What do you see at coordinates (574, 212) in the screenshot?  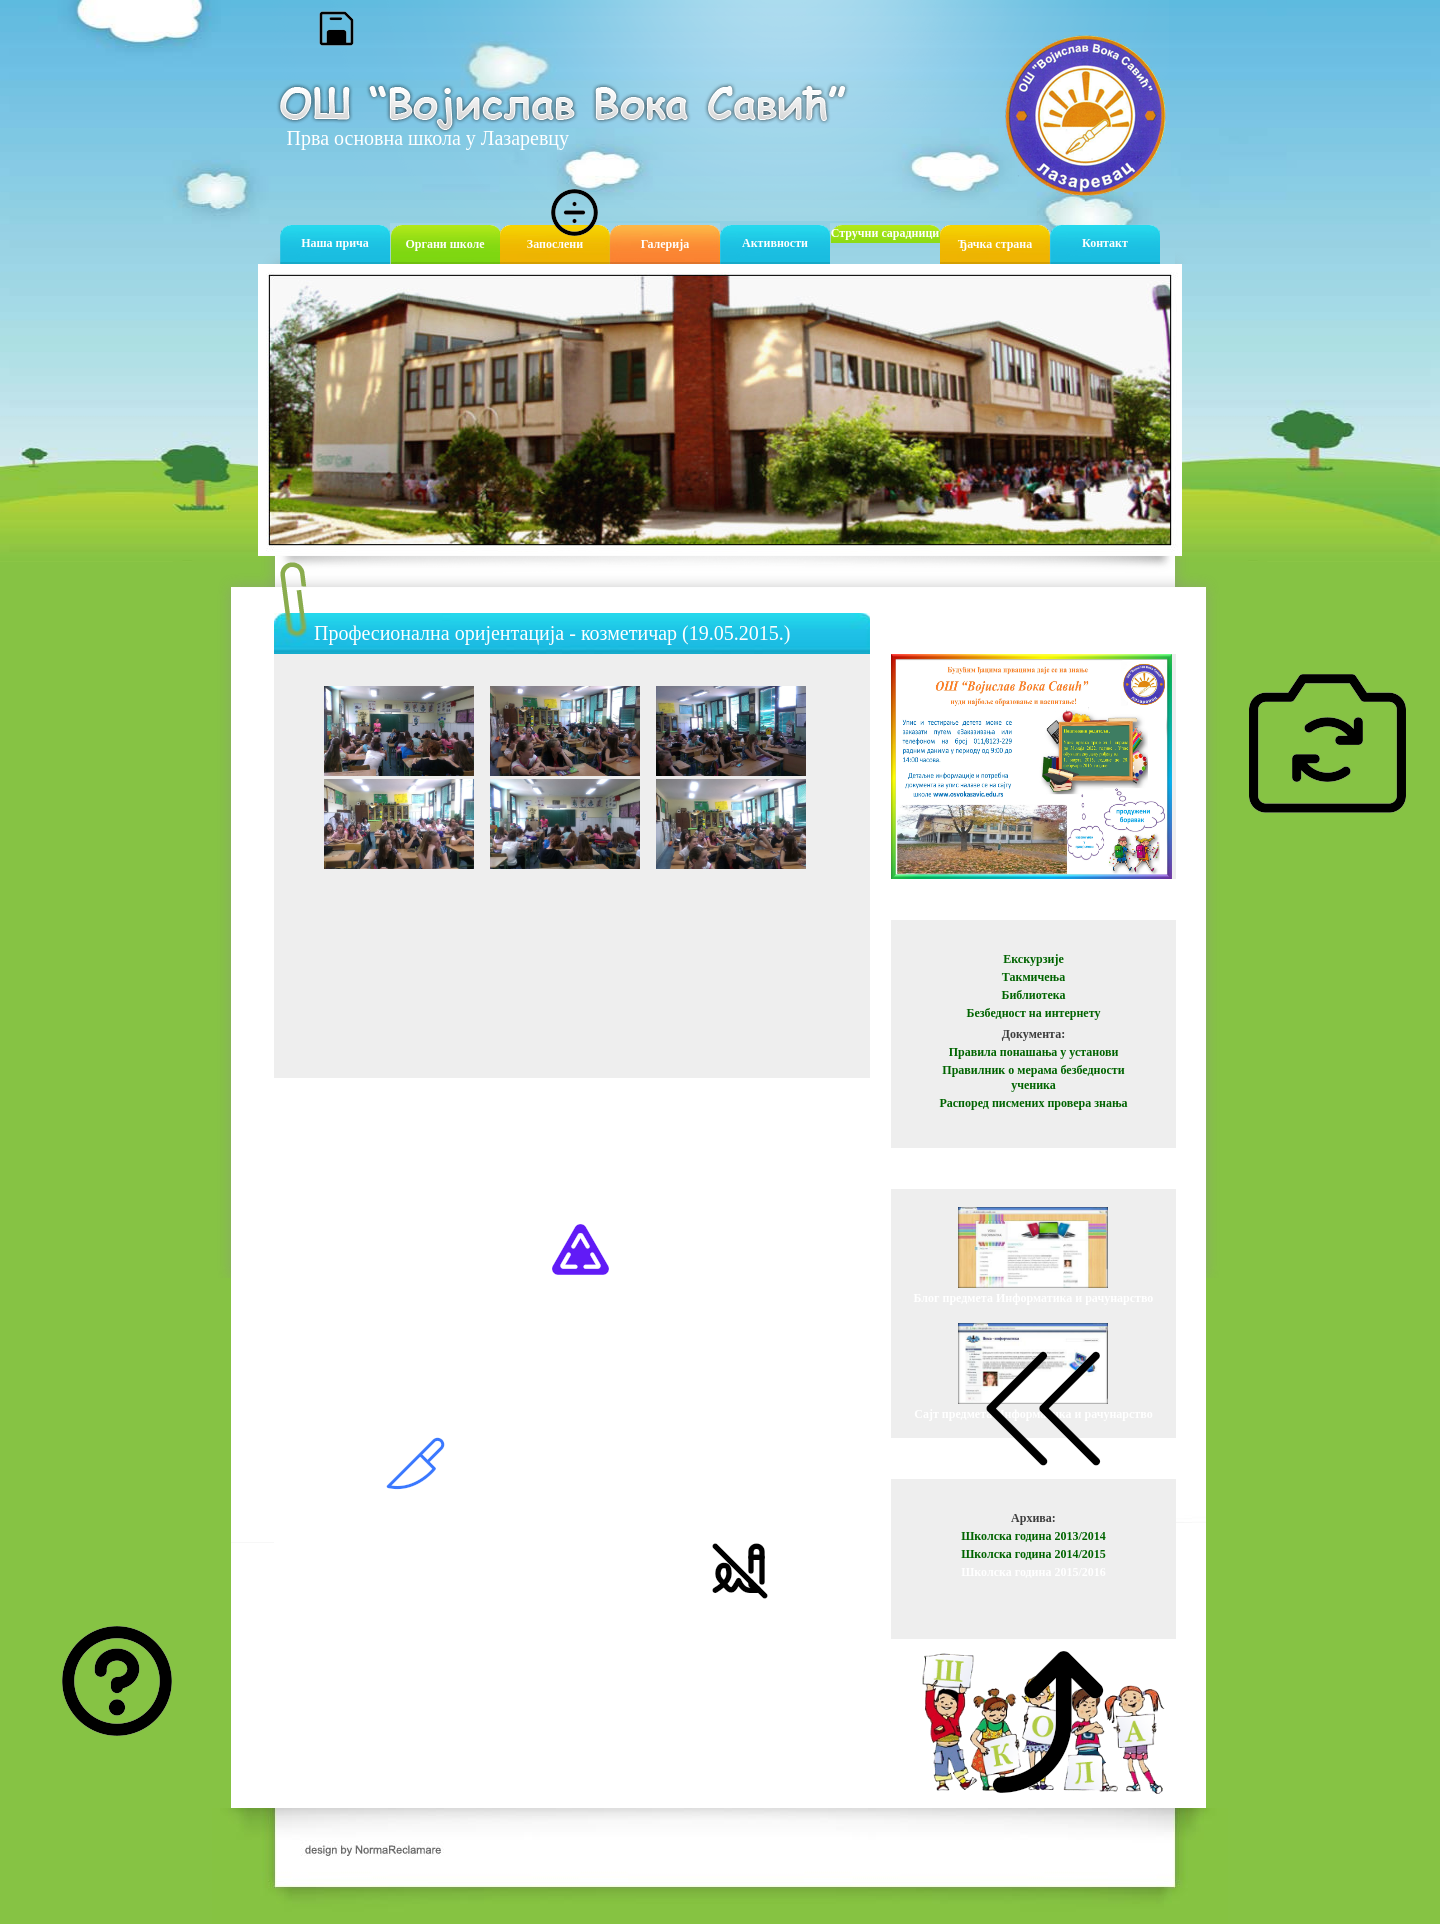 I see `perform division calculation` at bounding box center [574, 212].